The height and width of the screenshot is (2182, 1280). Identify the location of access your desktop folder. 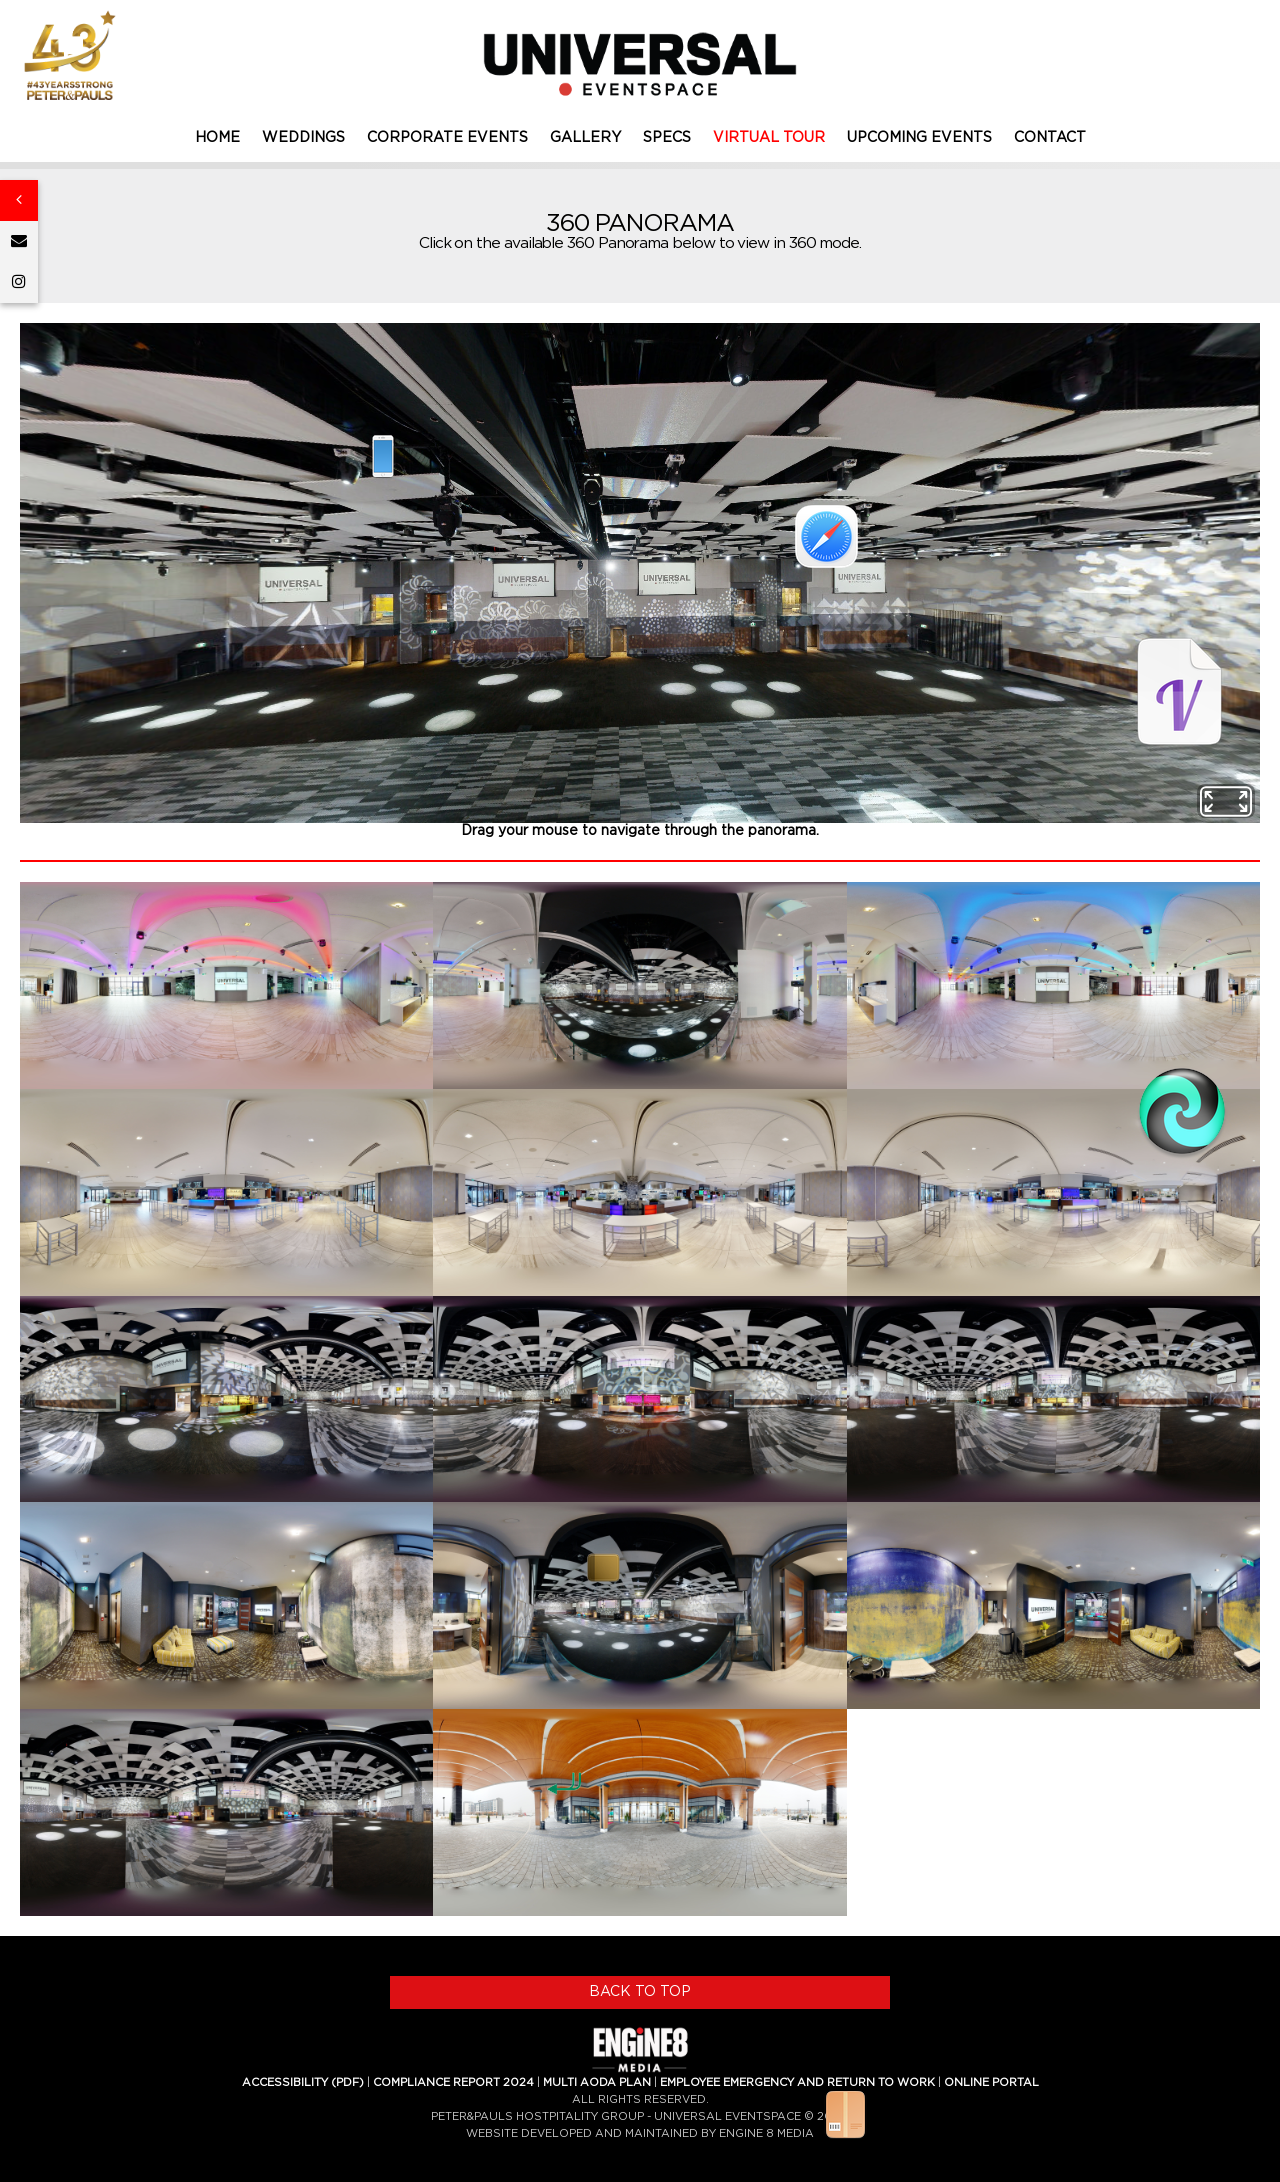
(603, 1566).